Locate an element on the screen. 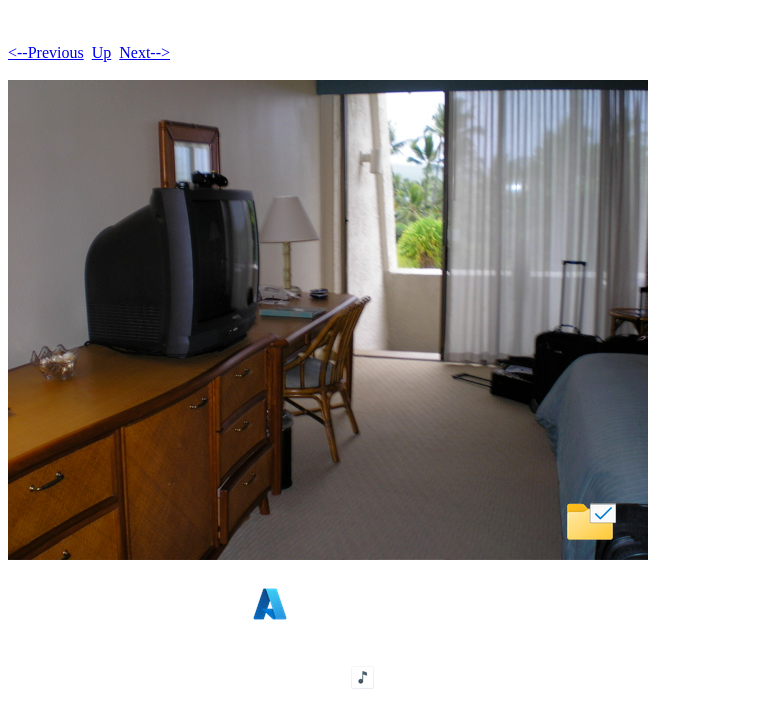 This screenshot has width=768, height=720. folder with verified or completed contents is located at coordinates (590, 523).